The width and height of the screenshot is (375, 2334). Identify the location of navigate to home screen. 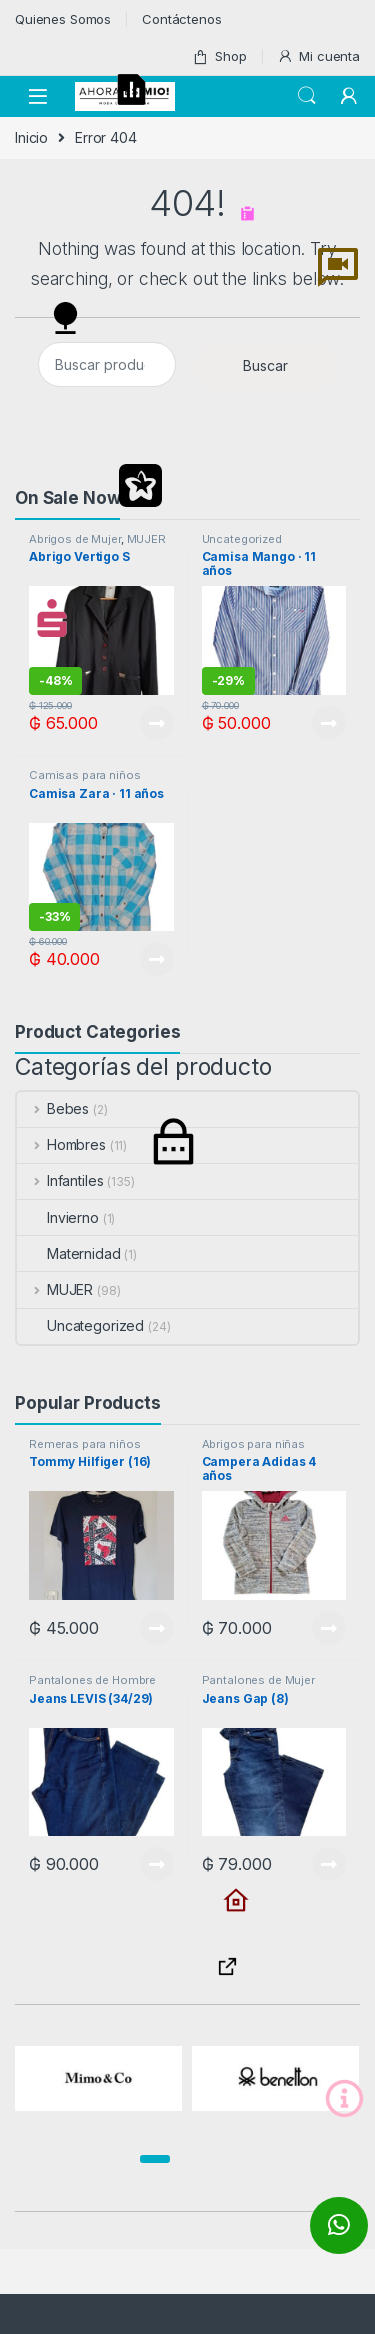
(236, 1901).